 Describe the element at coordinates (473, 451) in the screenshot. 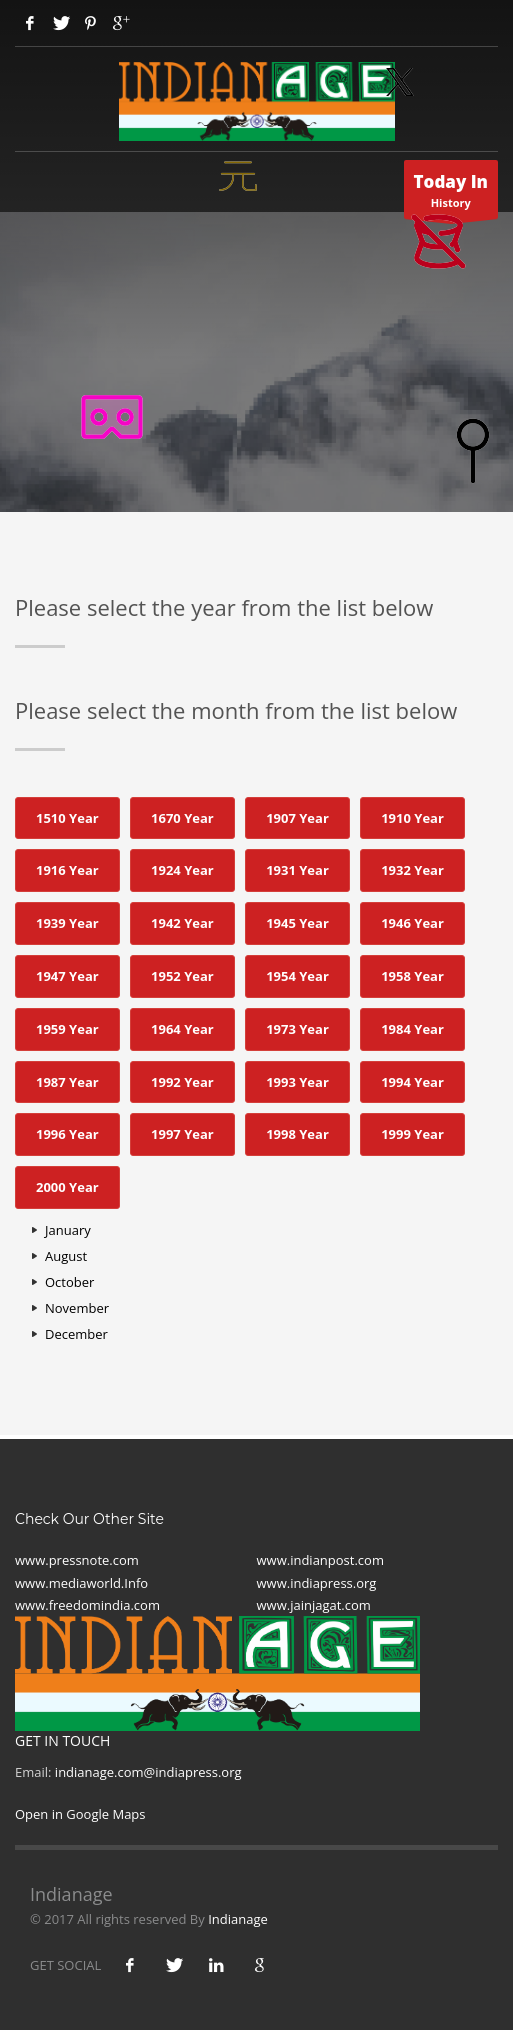

I see `mark a location on a map` at that location.